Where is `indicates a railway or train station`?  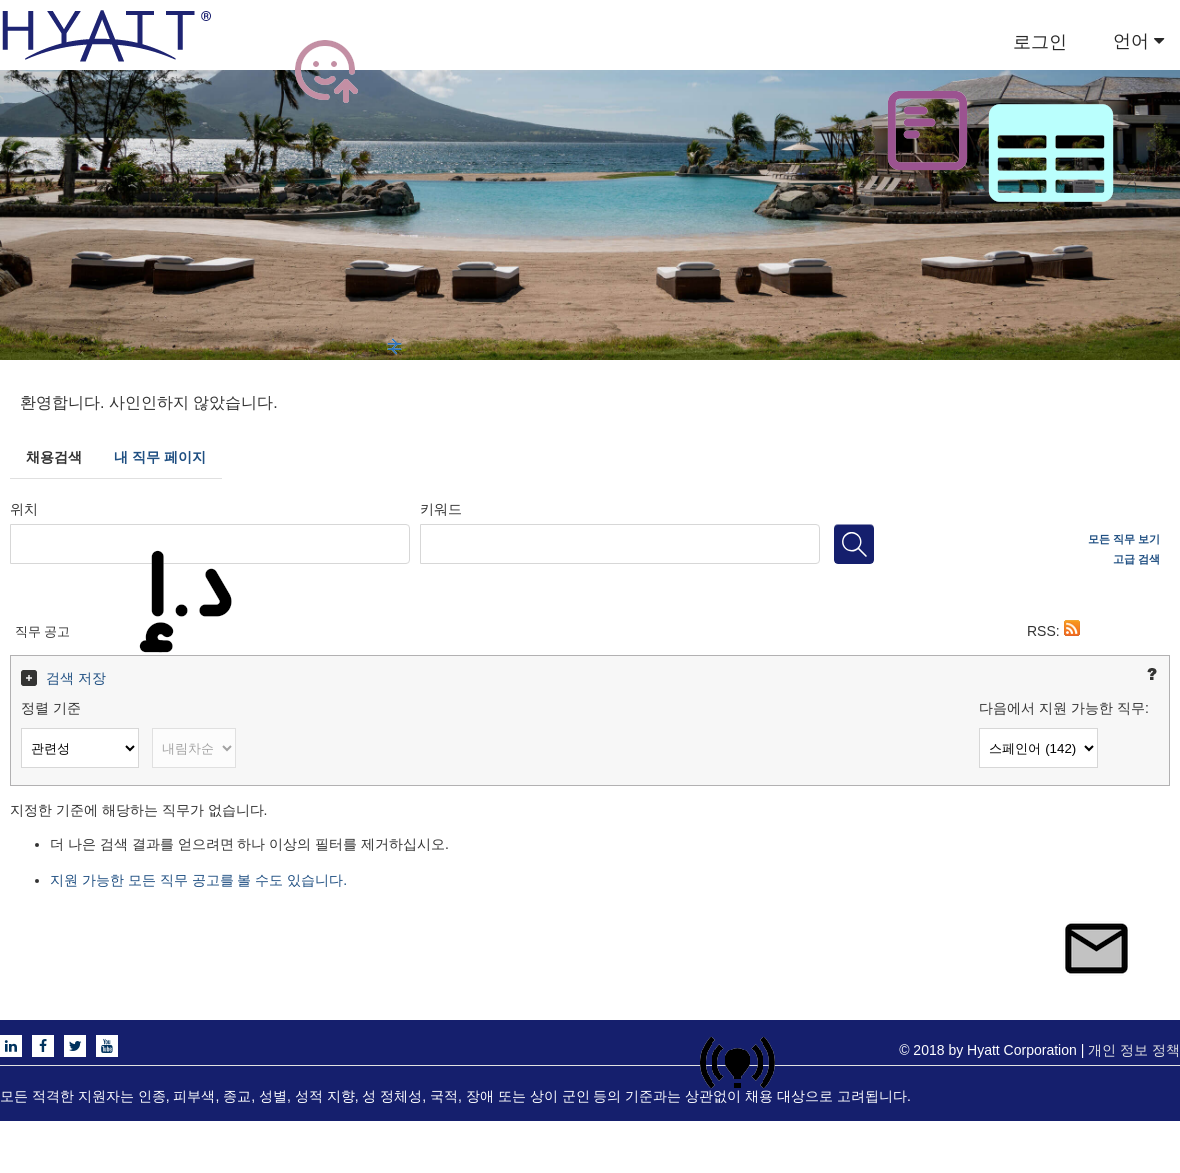 indicates a railway or train station is located at coordinates (394, 346).